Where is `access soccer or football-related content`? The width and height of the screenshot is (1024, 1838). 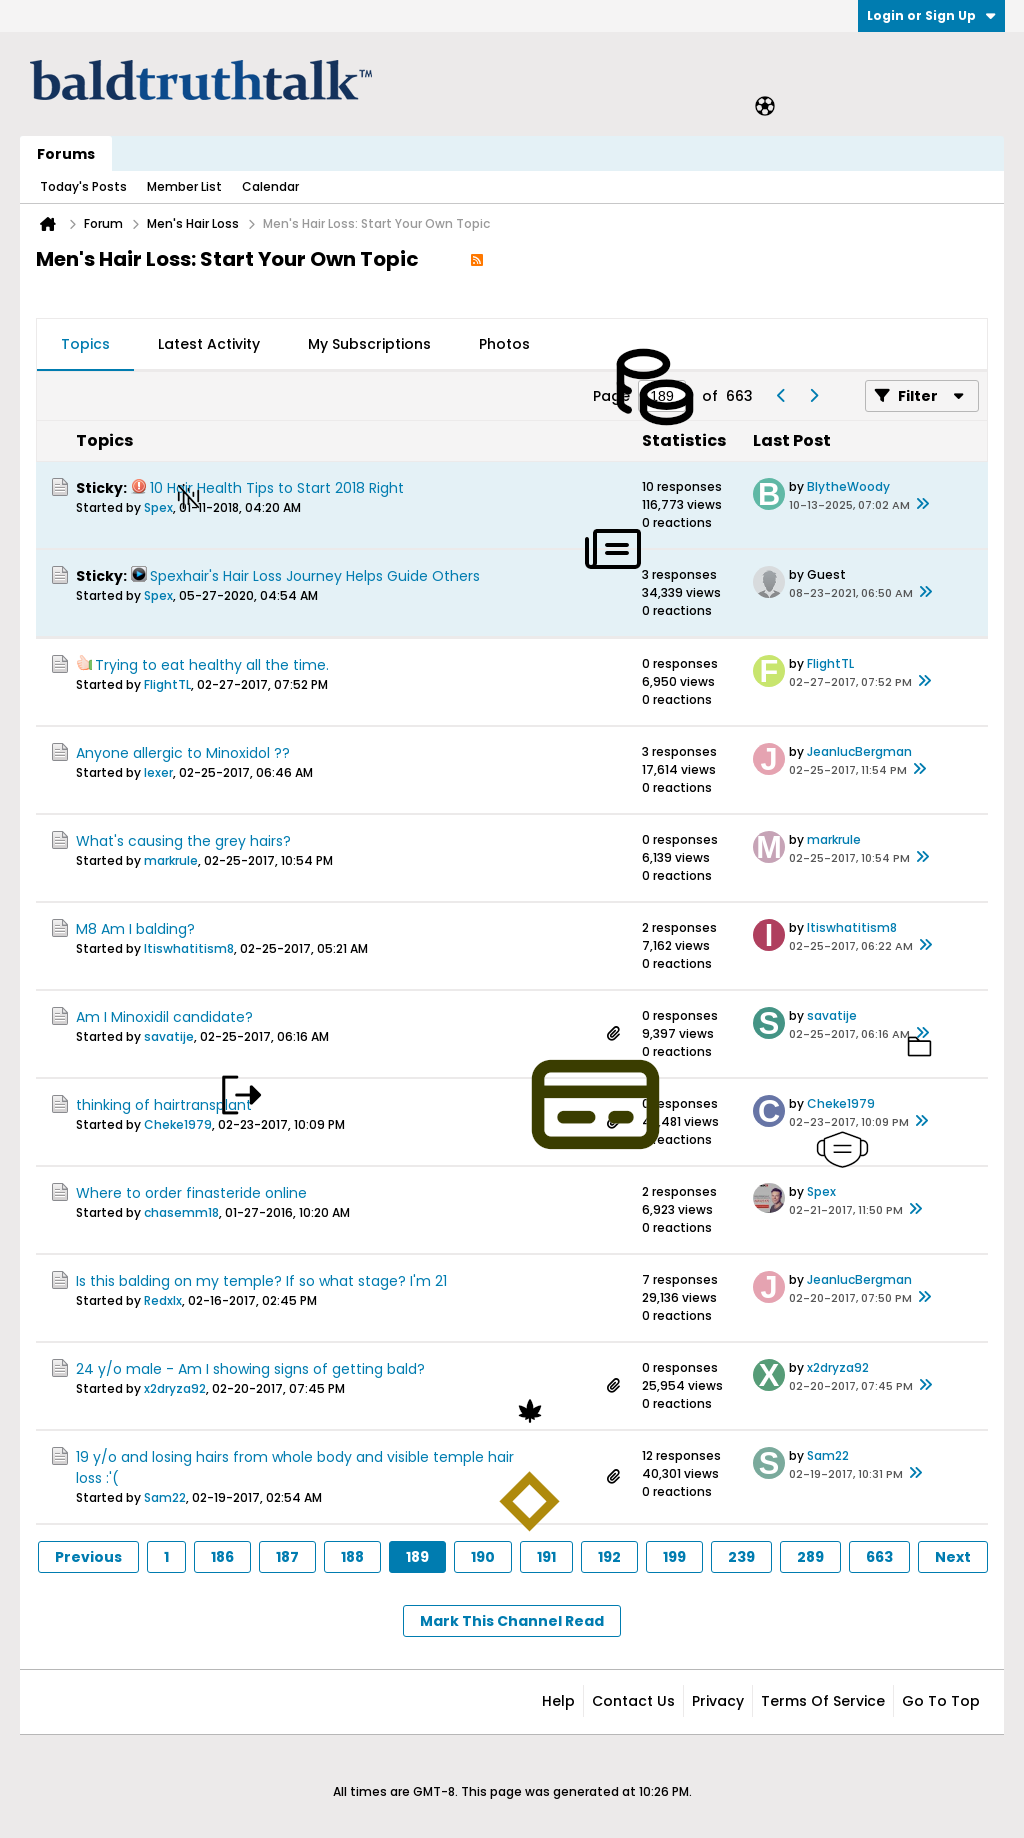 access soccer or football-related content is located at coordinates (765, 106).